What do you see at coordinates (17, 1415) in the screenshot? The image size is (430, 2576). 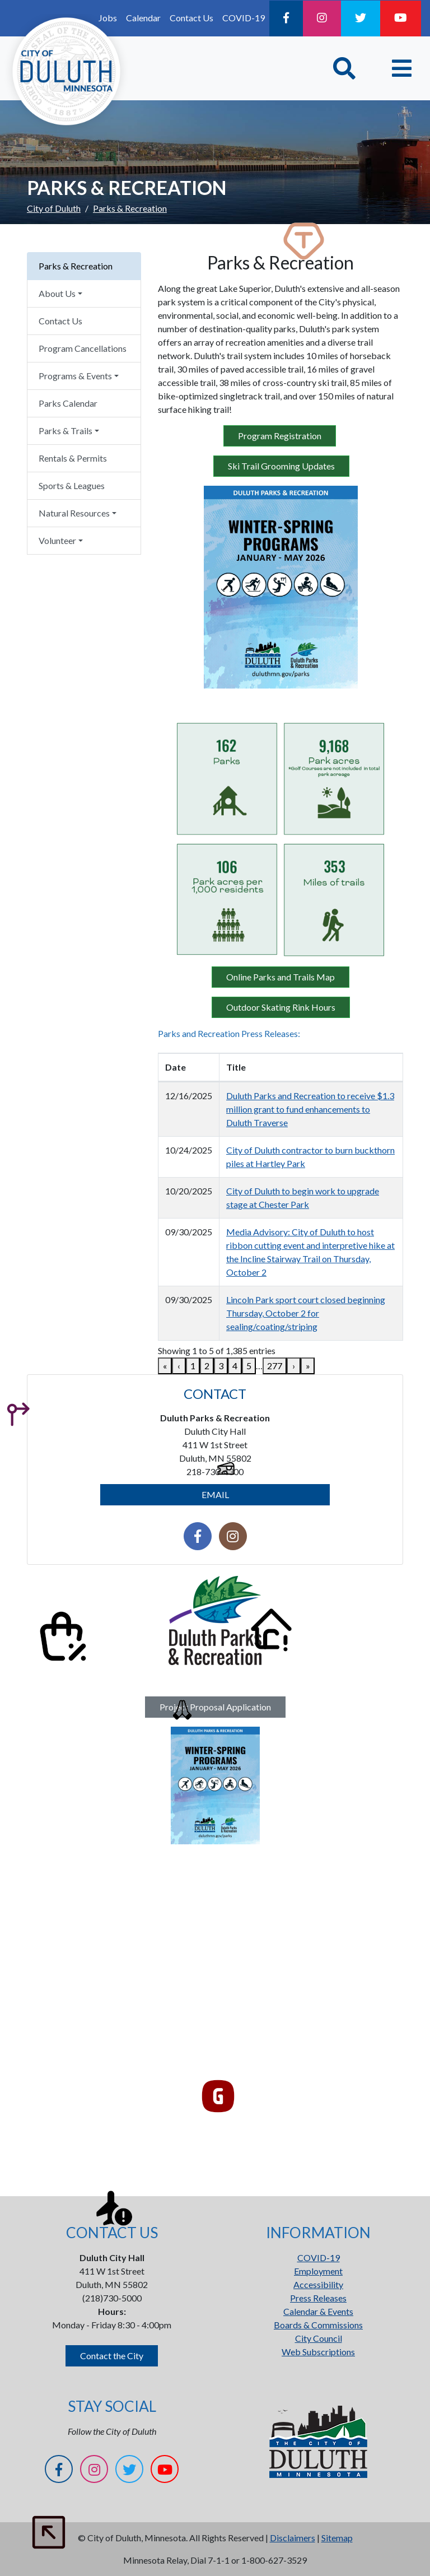 I see `take the right exit at the roundabout` at bounding box center [17, 1415].